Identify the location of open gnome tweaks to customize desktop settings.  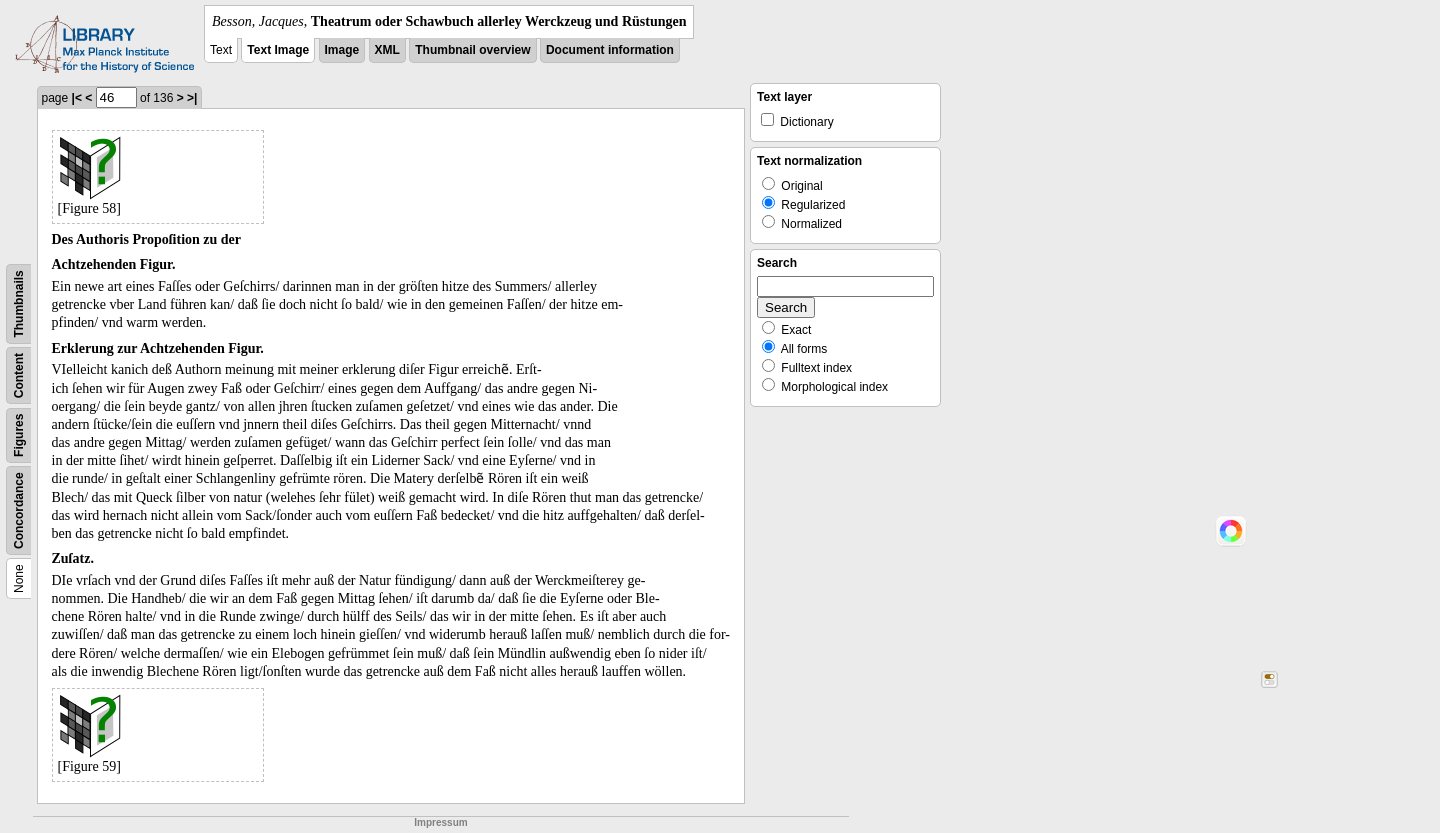
(1269, 679).